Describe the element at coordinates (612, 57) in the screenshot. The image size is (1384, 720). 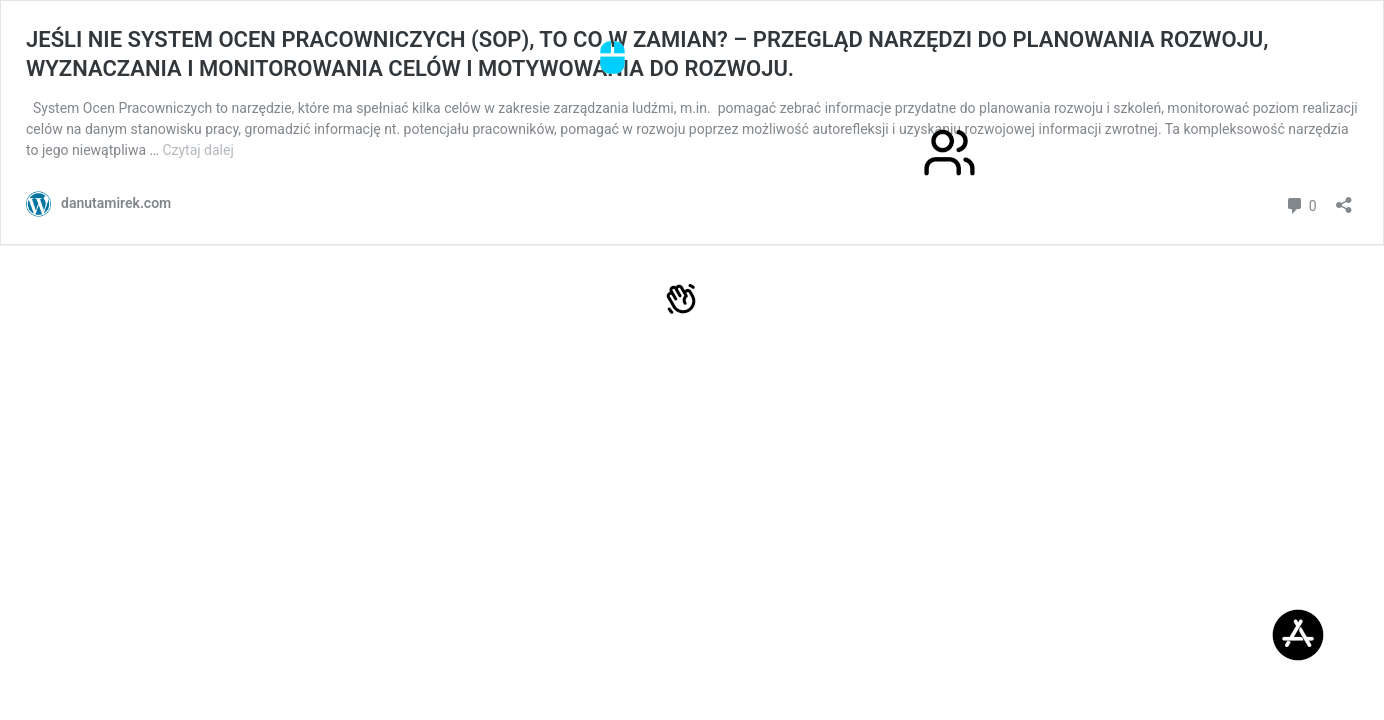
I see `indicates mouse input device settings` at that location.